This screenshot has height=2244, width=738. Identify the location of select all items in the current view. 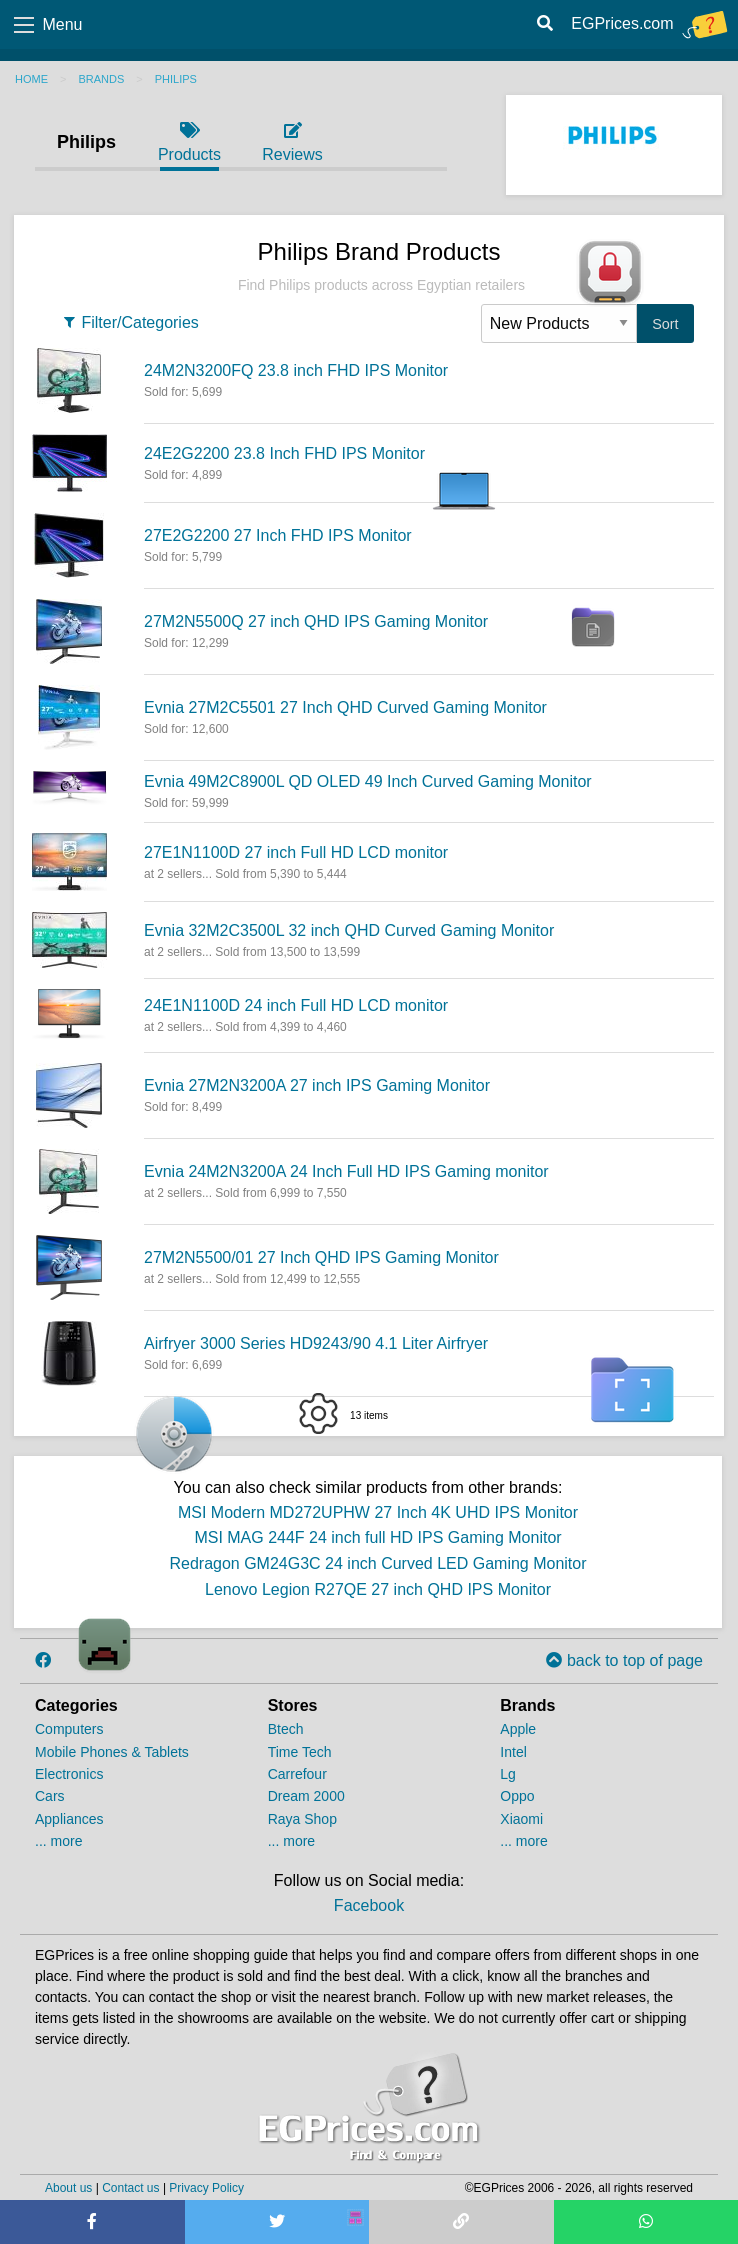
(355, 2217).